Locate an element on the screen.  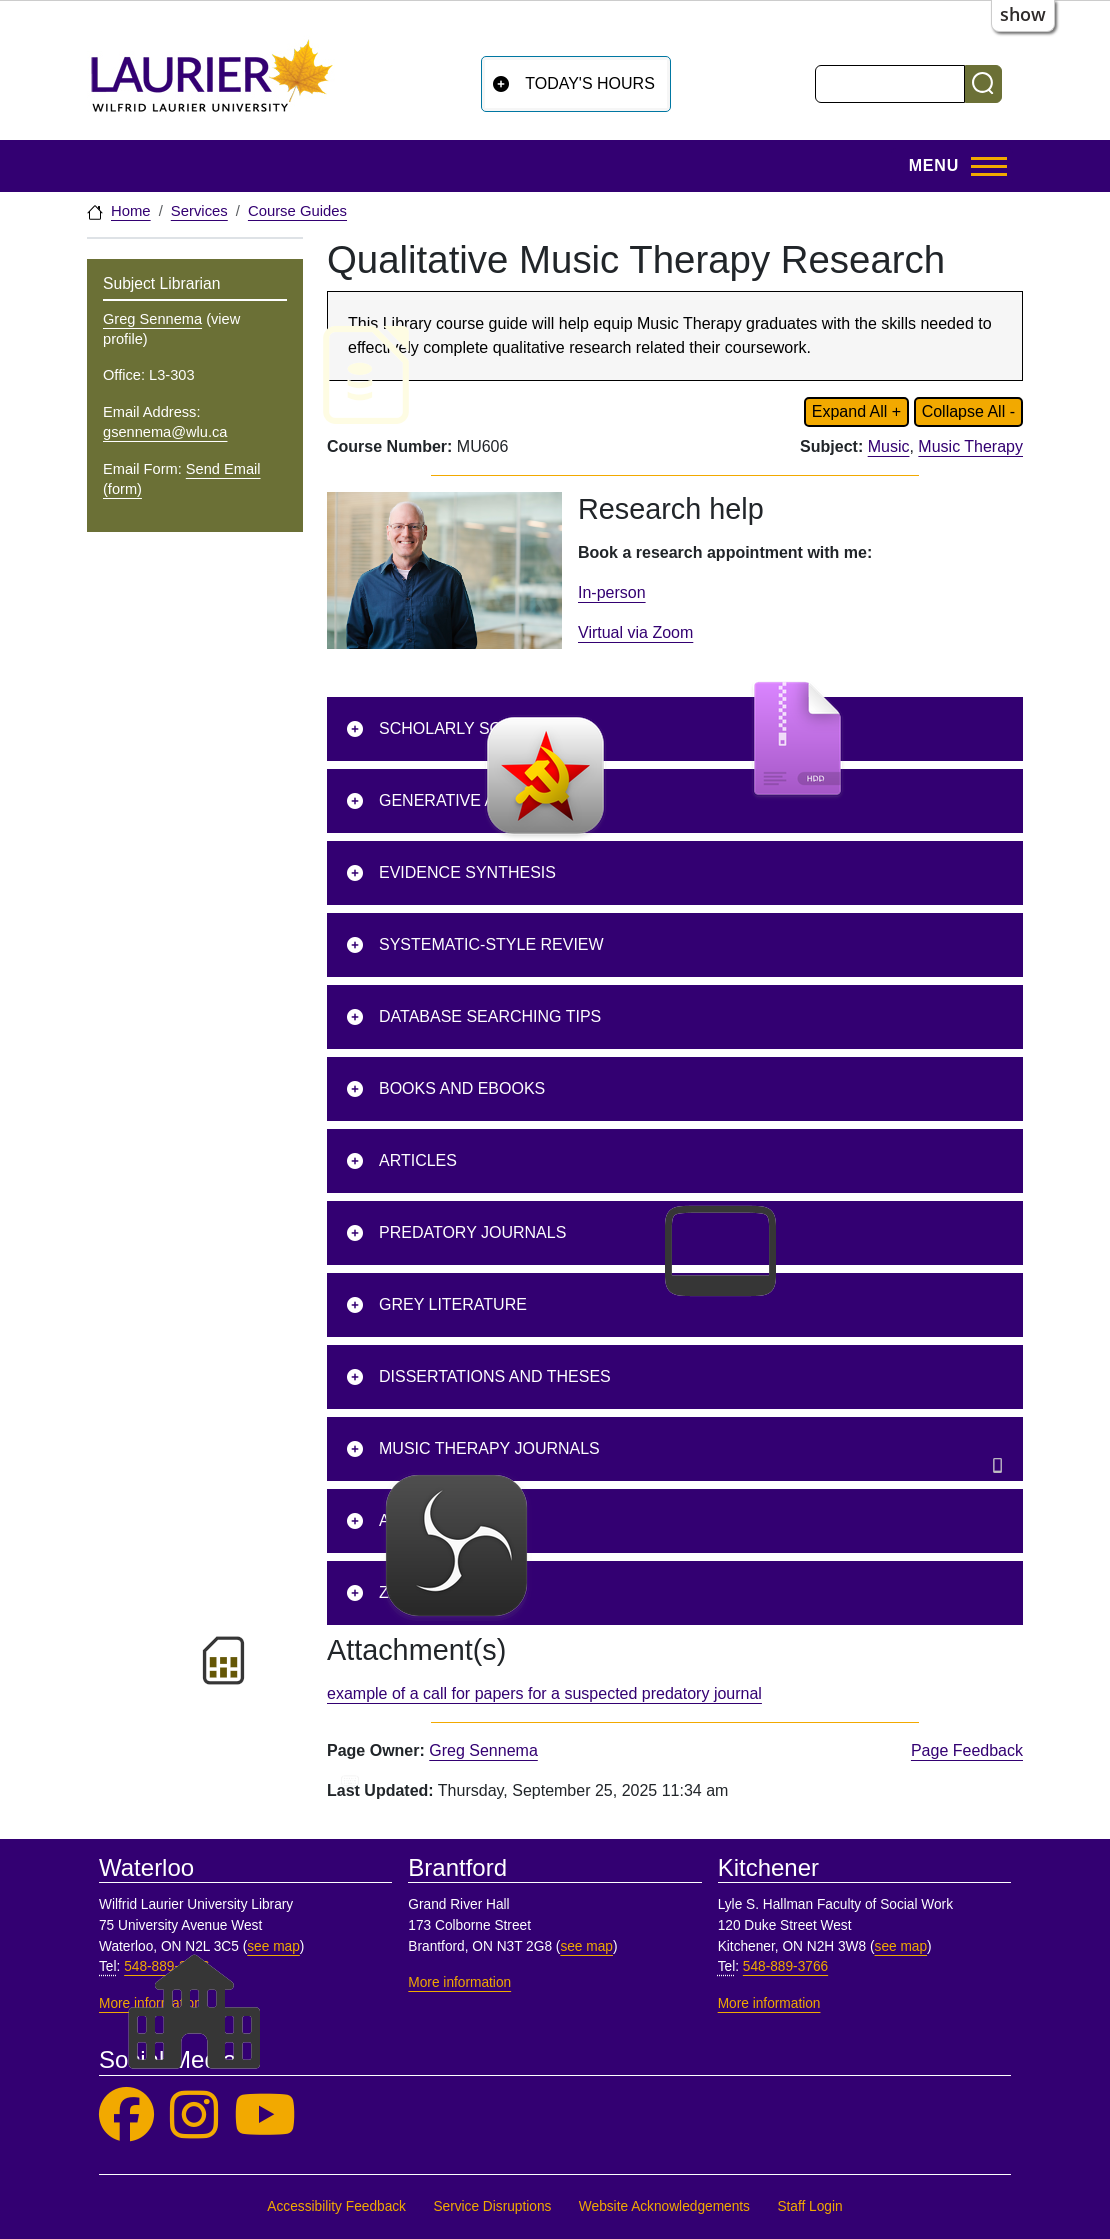
a virtualbox virtual hard disk file is located at coordinates (797, 740).